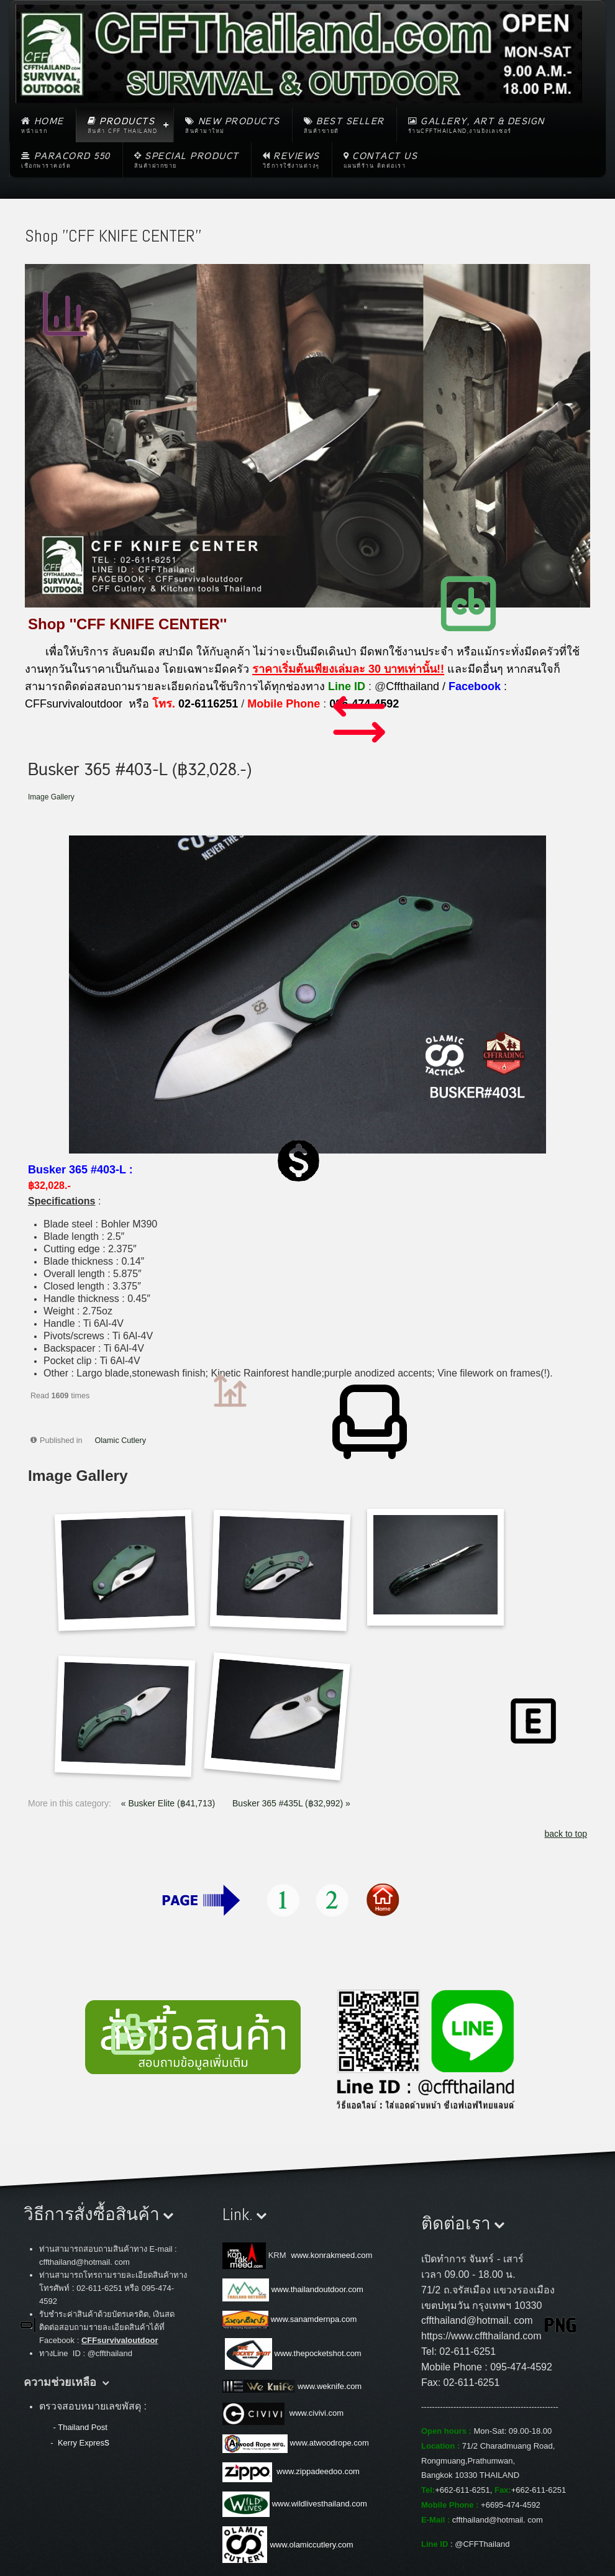  What do you see at coordinates (468, 604) in the screenshot?
I see `visit crunchbase company profile` at bounding box center [468, 604].